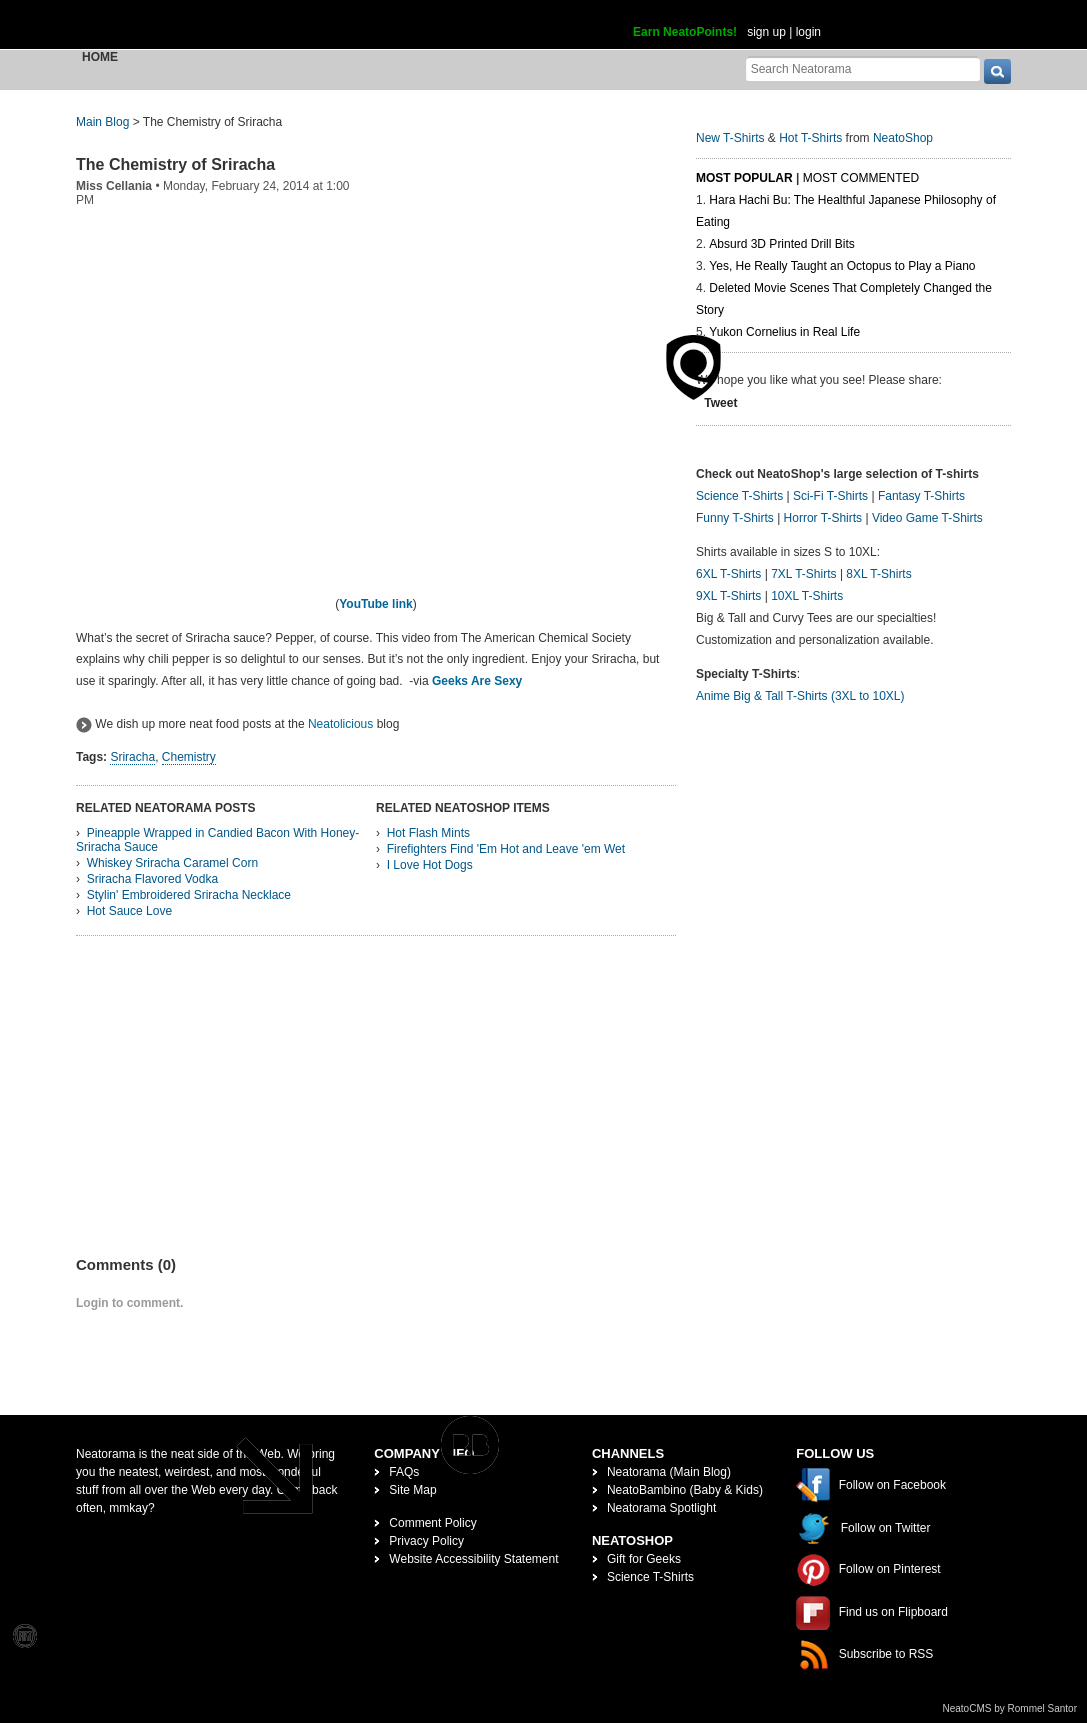 This screenshot has height=1723, width=1087. I want to click on navigate to the next item below, so click(274, 1475).